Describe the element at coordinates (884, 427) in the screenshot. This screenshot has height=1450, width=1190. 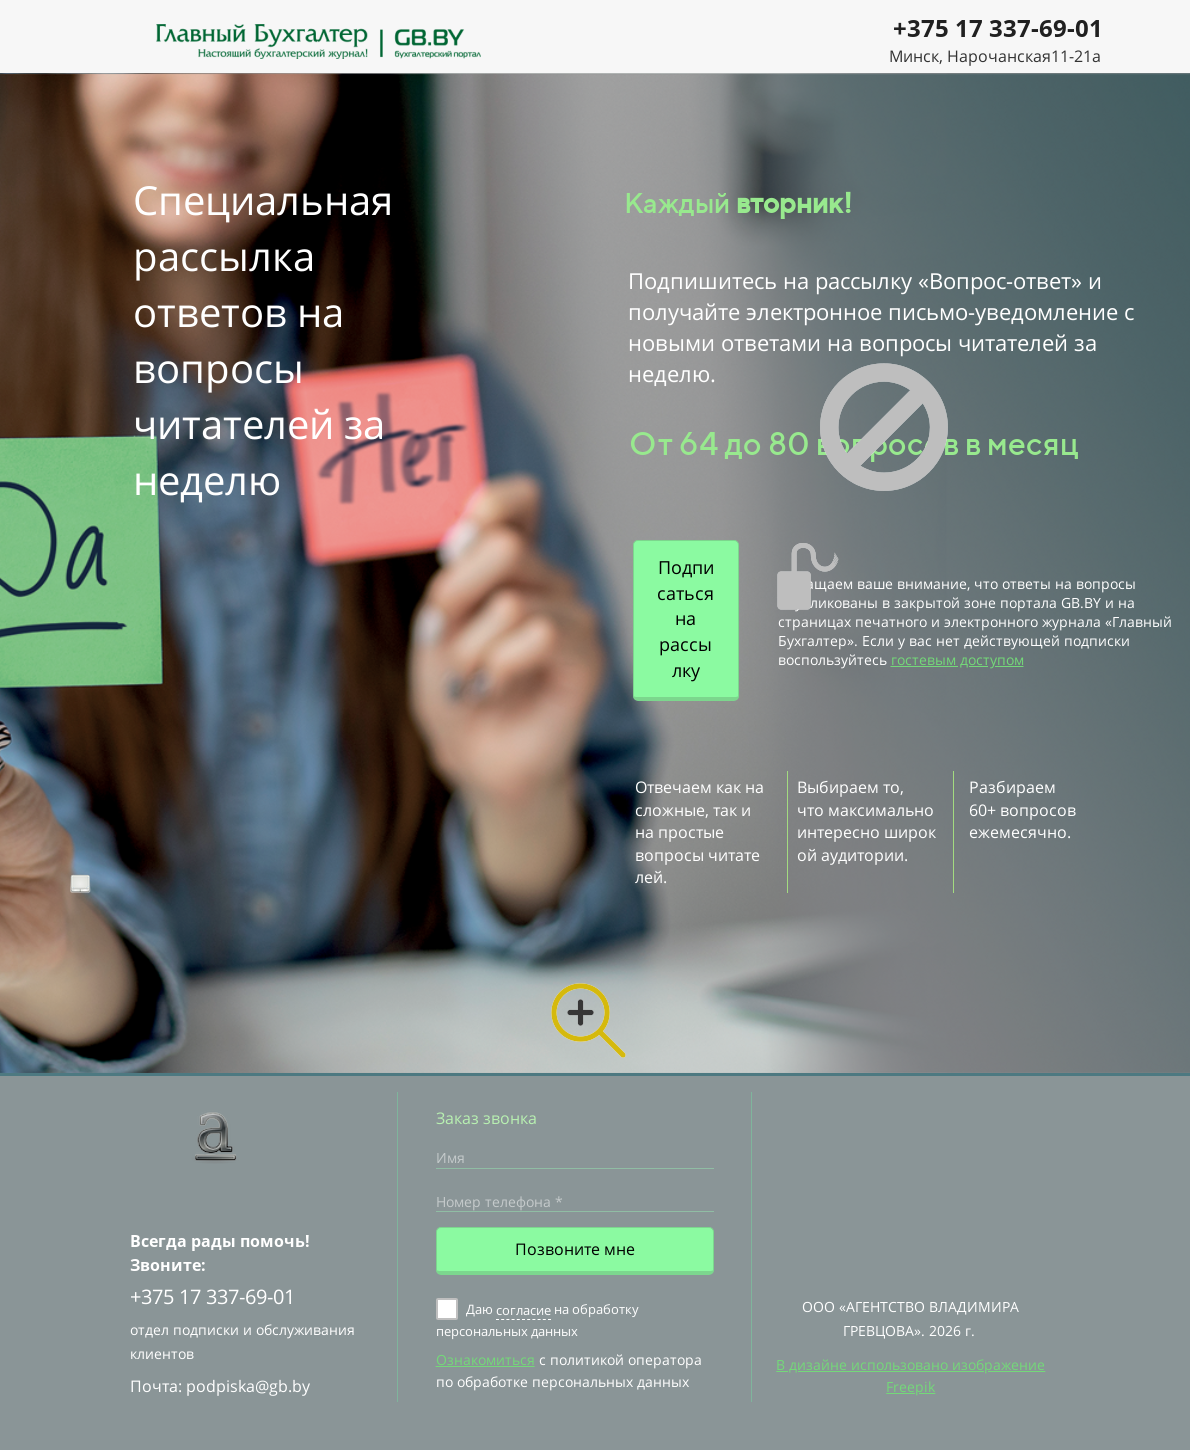
I see `indicates an action is currently unavailable` at that location.